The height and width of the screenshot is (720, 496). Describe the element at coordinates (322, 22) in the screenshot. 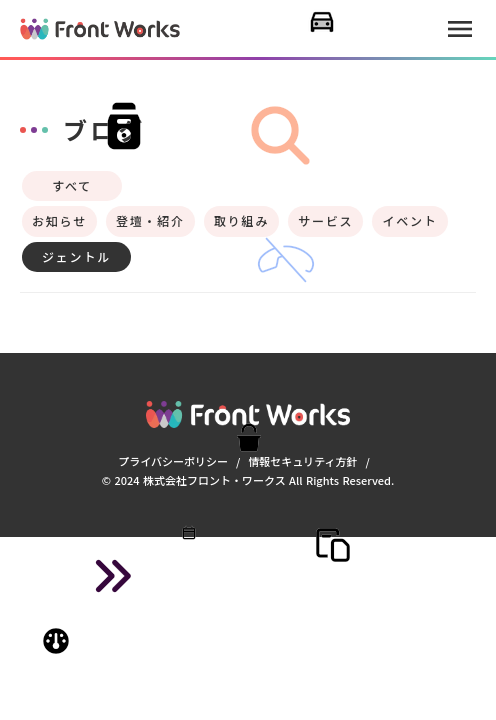

I see `view estimated time of arrival for your drive` at that location.